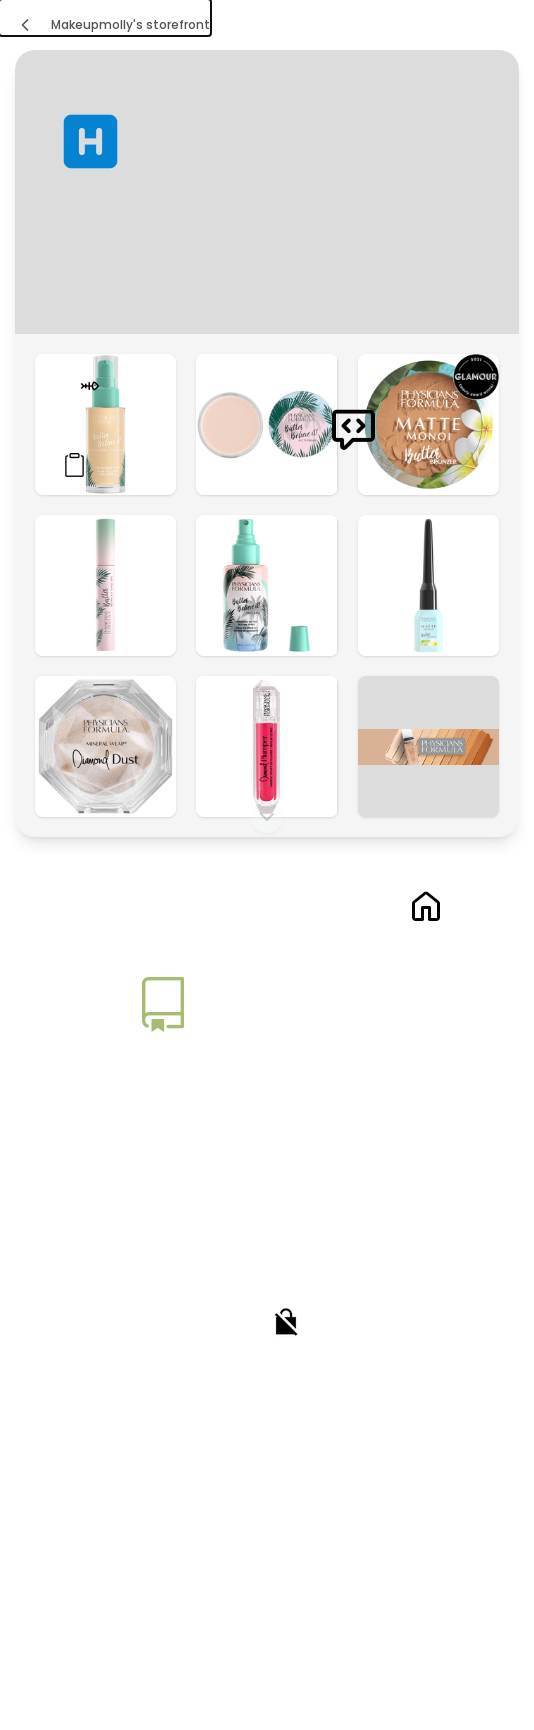 Image resolution: width=534 pixels, height=1730 pixels. Describe the element at coordinates (426, 907) in the screenshot. I see `navigate to home screen` at that location.